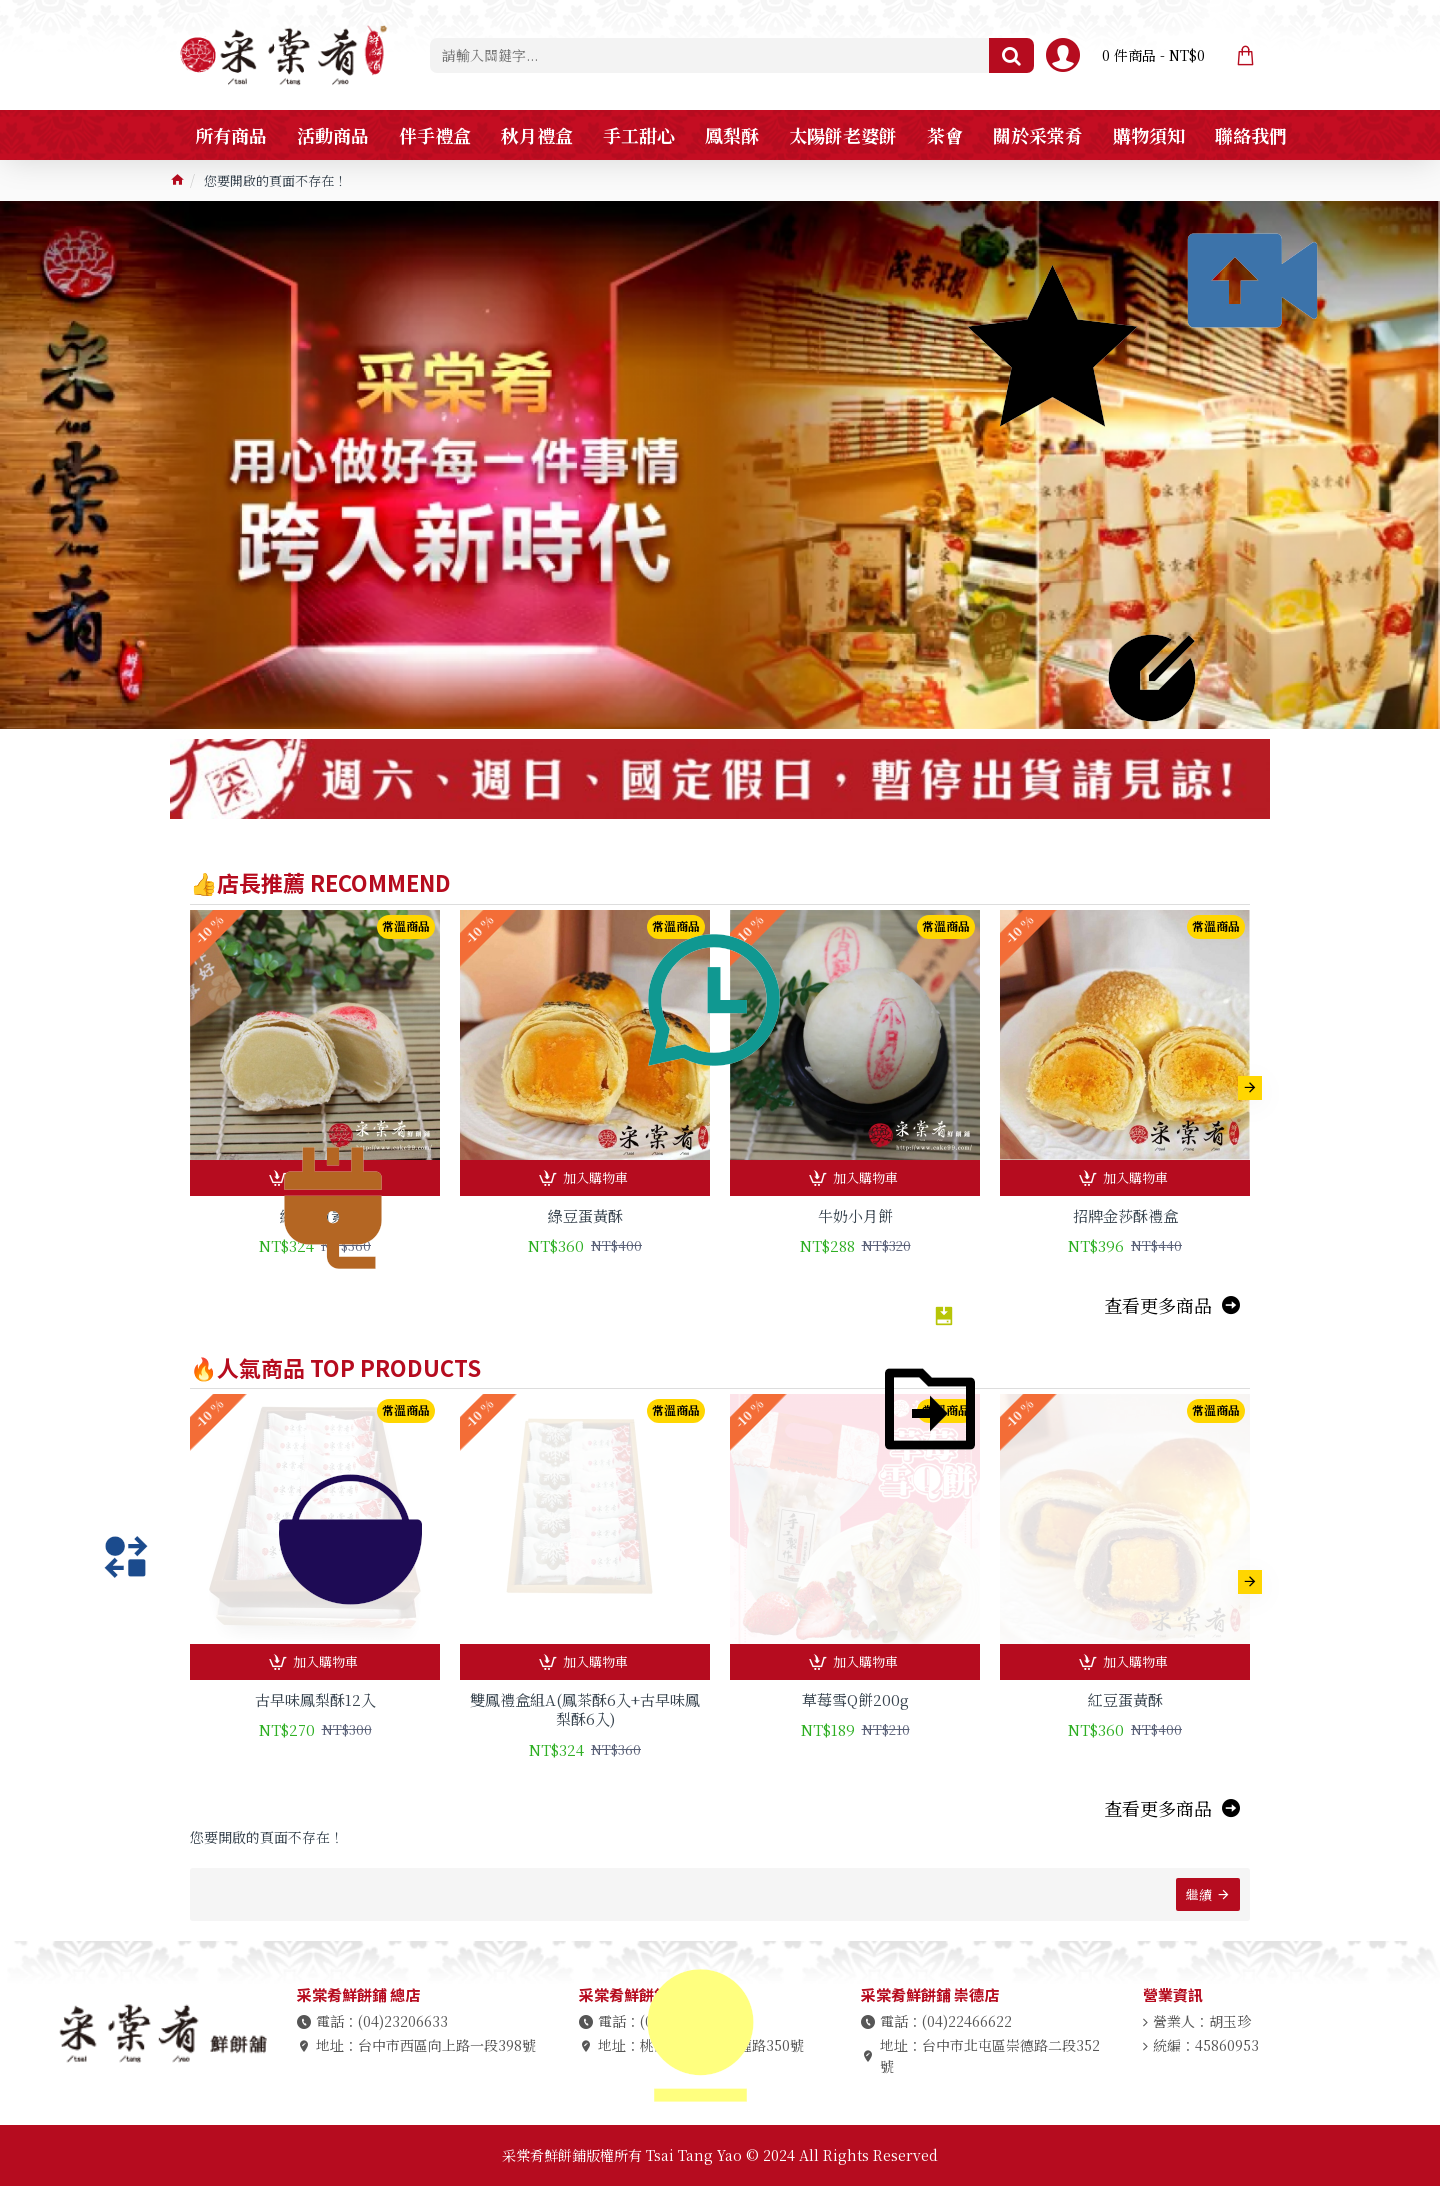  Describe the element at coordinates (700, 2035) in the screenshot. I see `view your profile` at that location.